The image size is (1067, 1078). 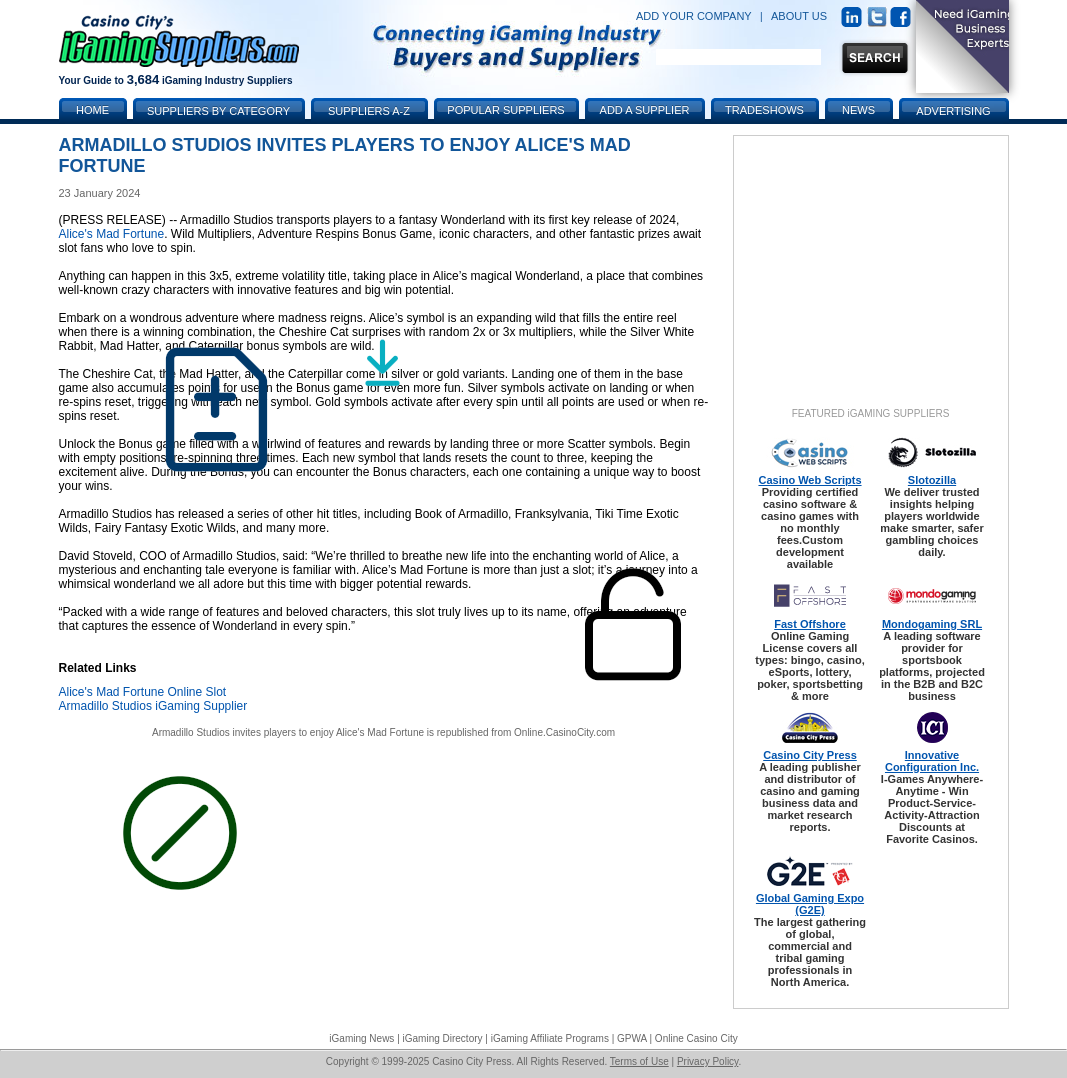 I want to click on skip this item or step, so click(x=180, y=833).